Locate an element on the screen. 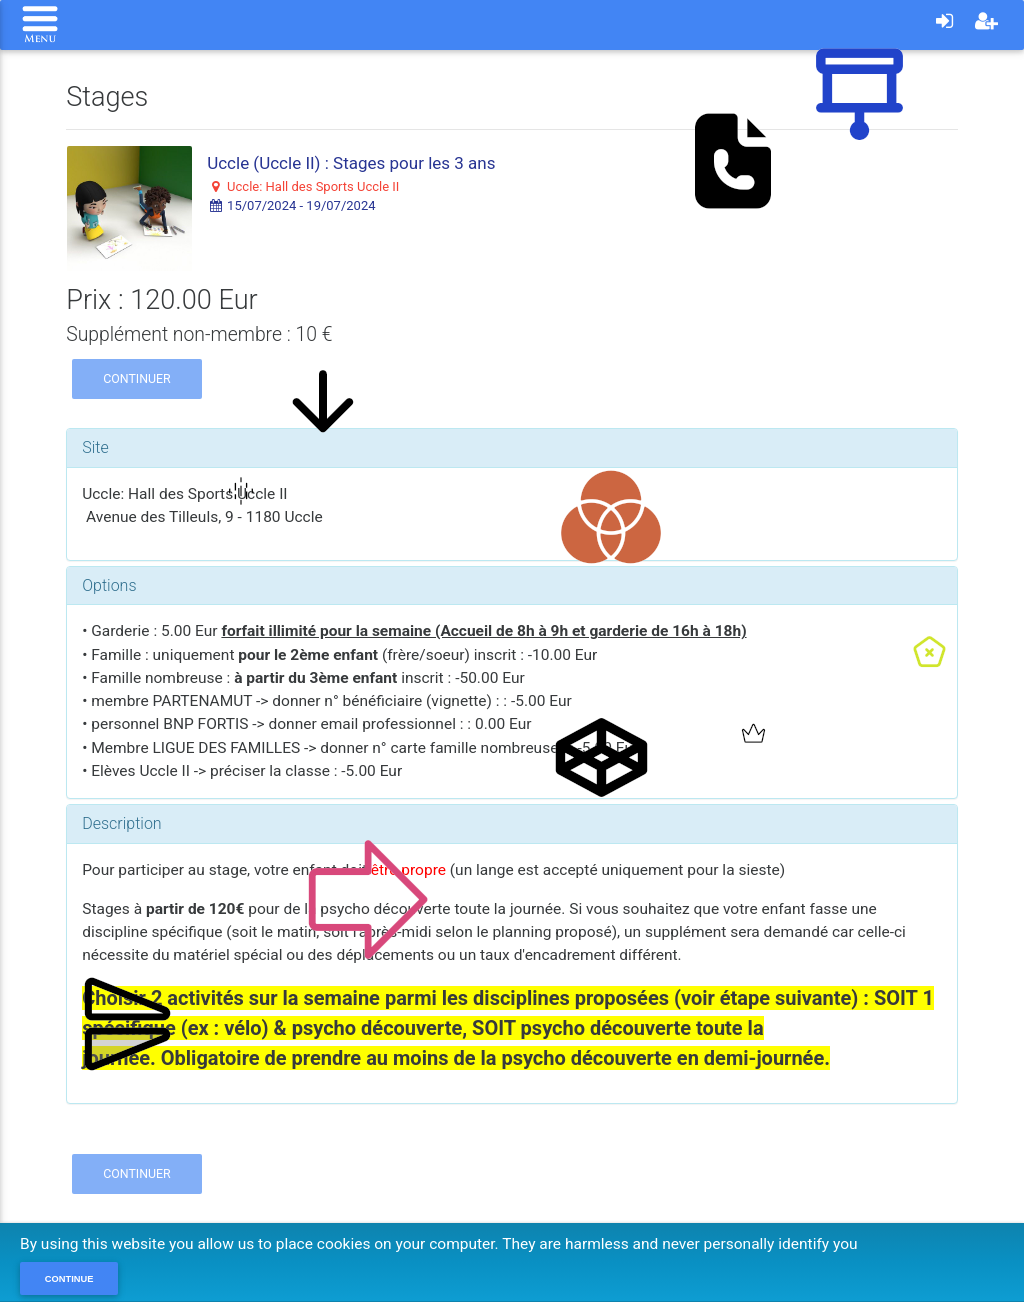 This screenshot has height=1302, width=1024. scroll down or view more content below is located at coordinates (323, 402).